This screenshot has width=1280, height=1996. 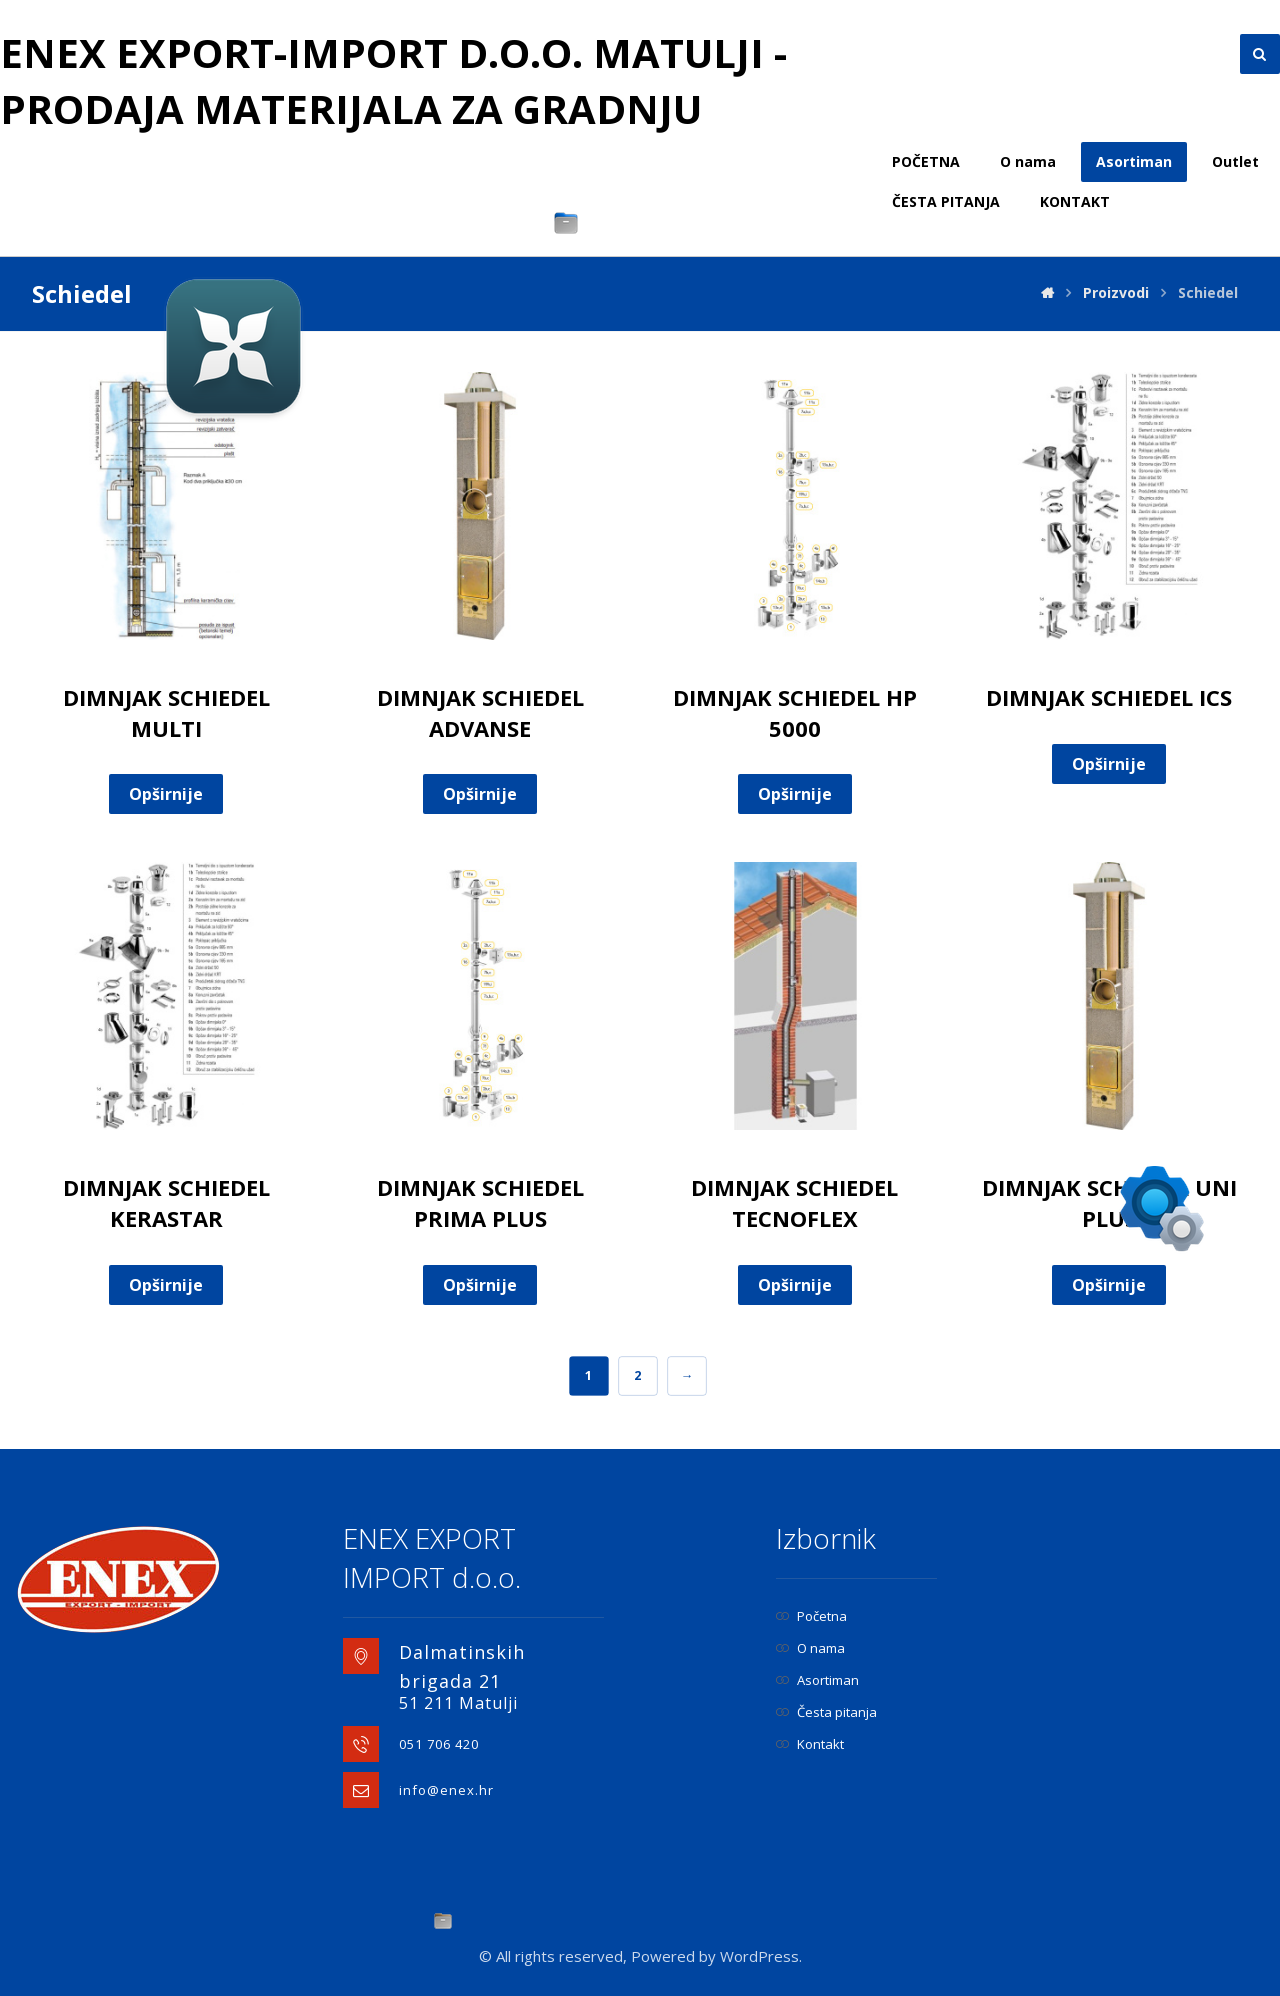 I want to click on open the nautilus file manager, so click(x=566, y=223).